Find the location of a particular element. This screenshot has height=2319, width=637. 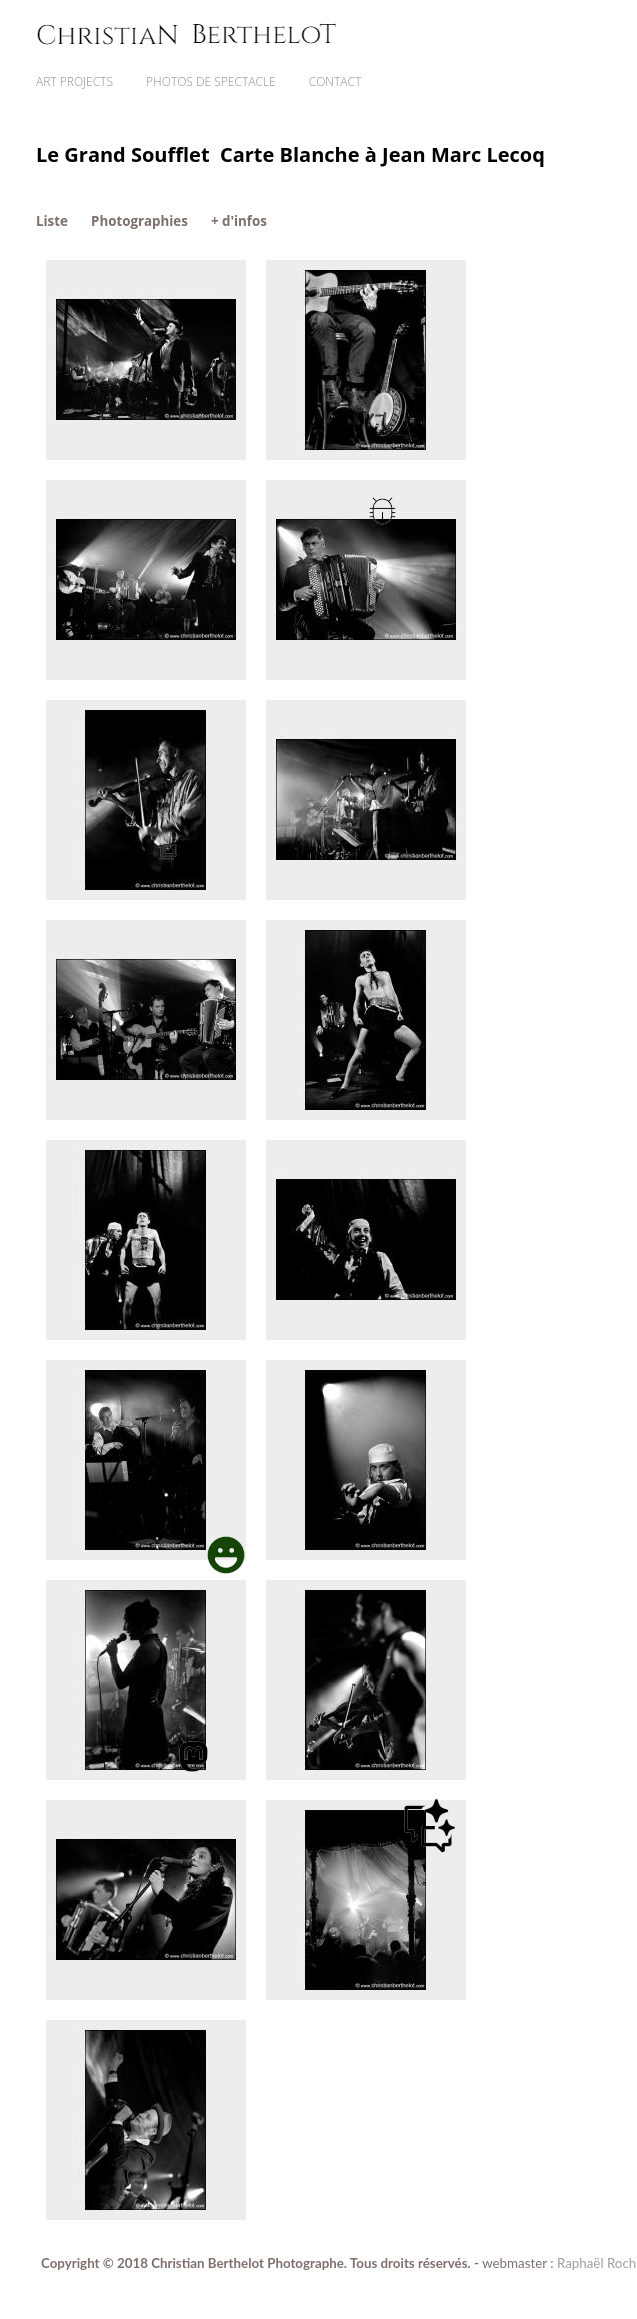

view photo gallery is located at coordinates (168, 851).